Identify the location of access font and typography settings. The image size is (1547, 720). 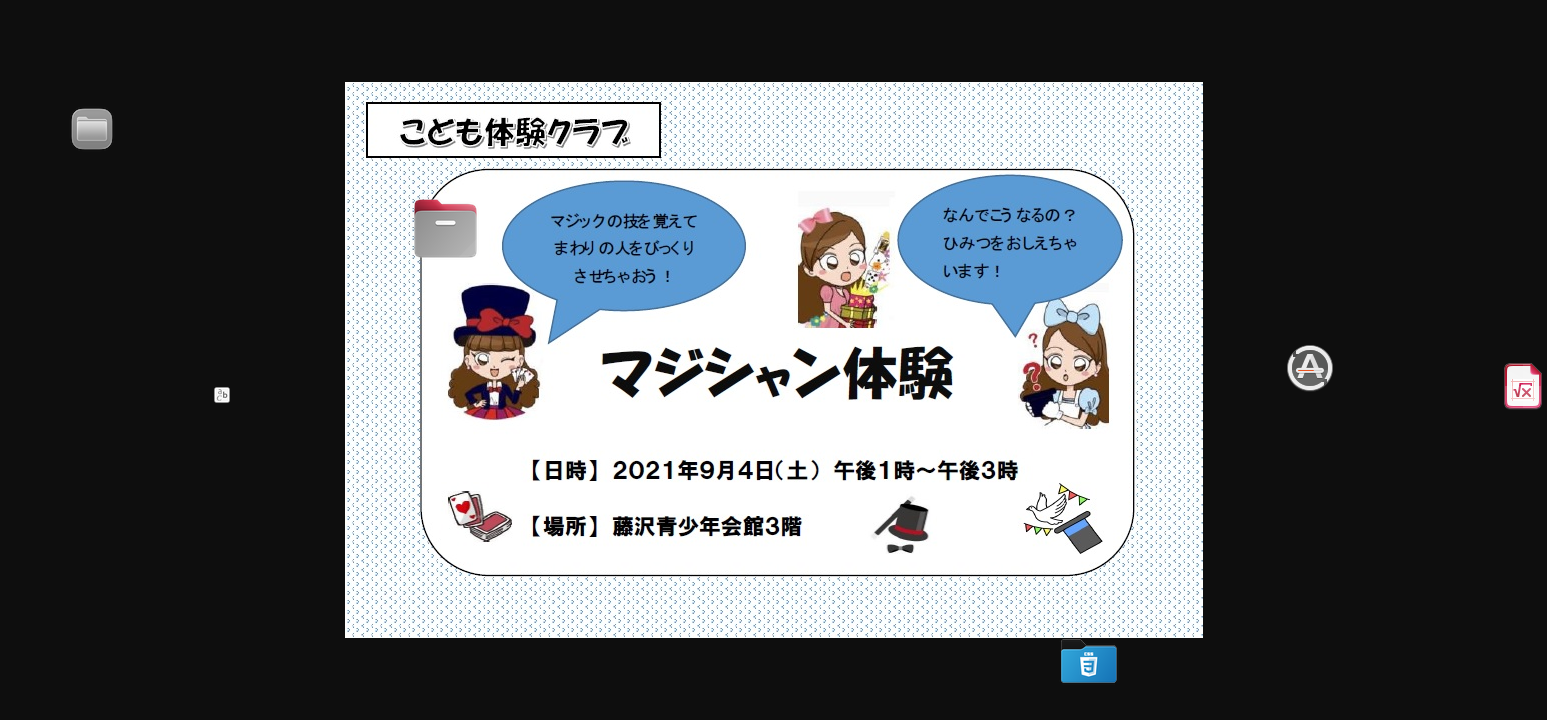
(222, 395).